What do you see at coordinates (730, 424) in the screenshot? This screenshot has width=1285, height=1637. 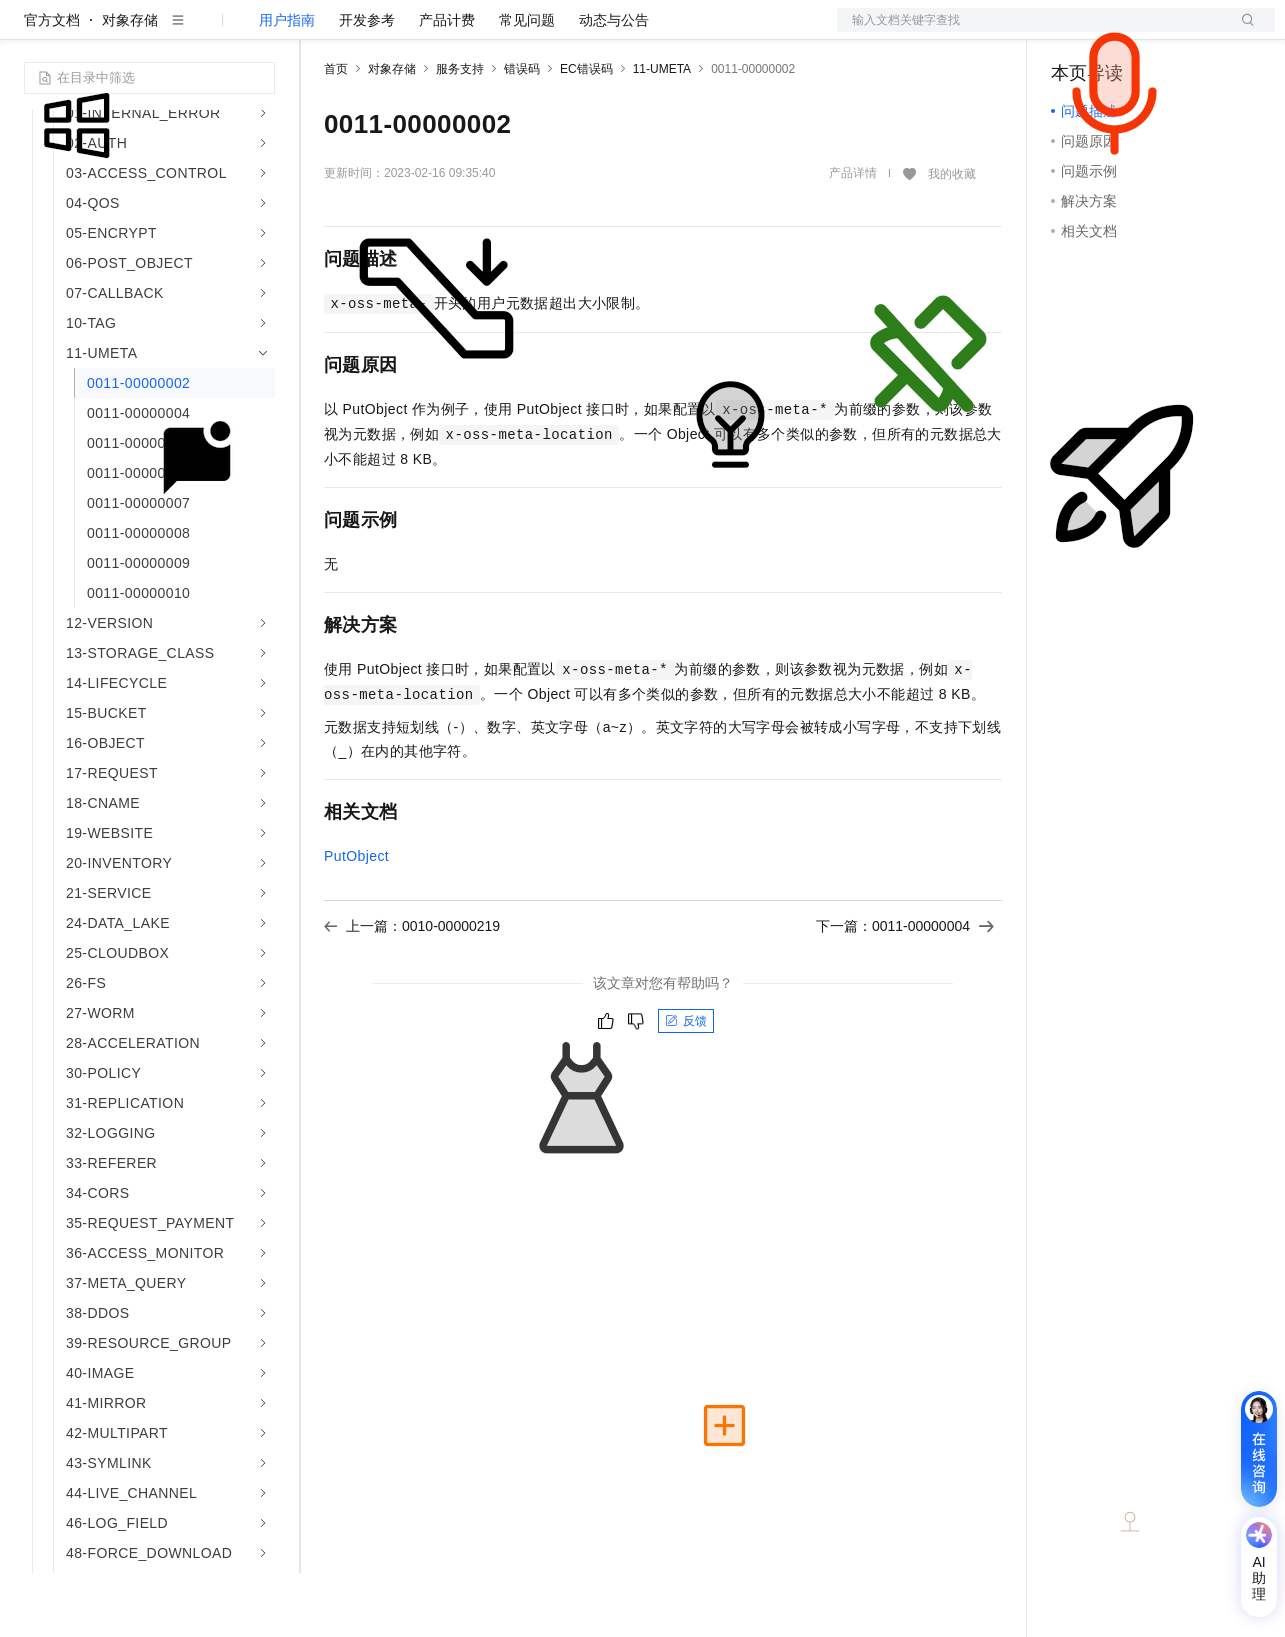 I see `toggle idea or inspiration mode` at bounding box center [730, 424].